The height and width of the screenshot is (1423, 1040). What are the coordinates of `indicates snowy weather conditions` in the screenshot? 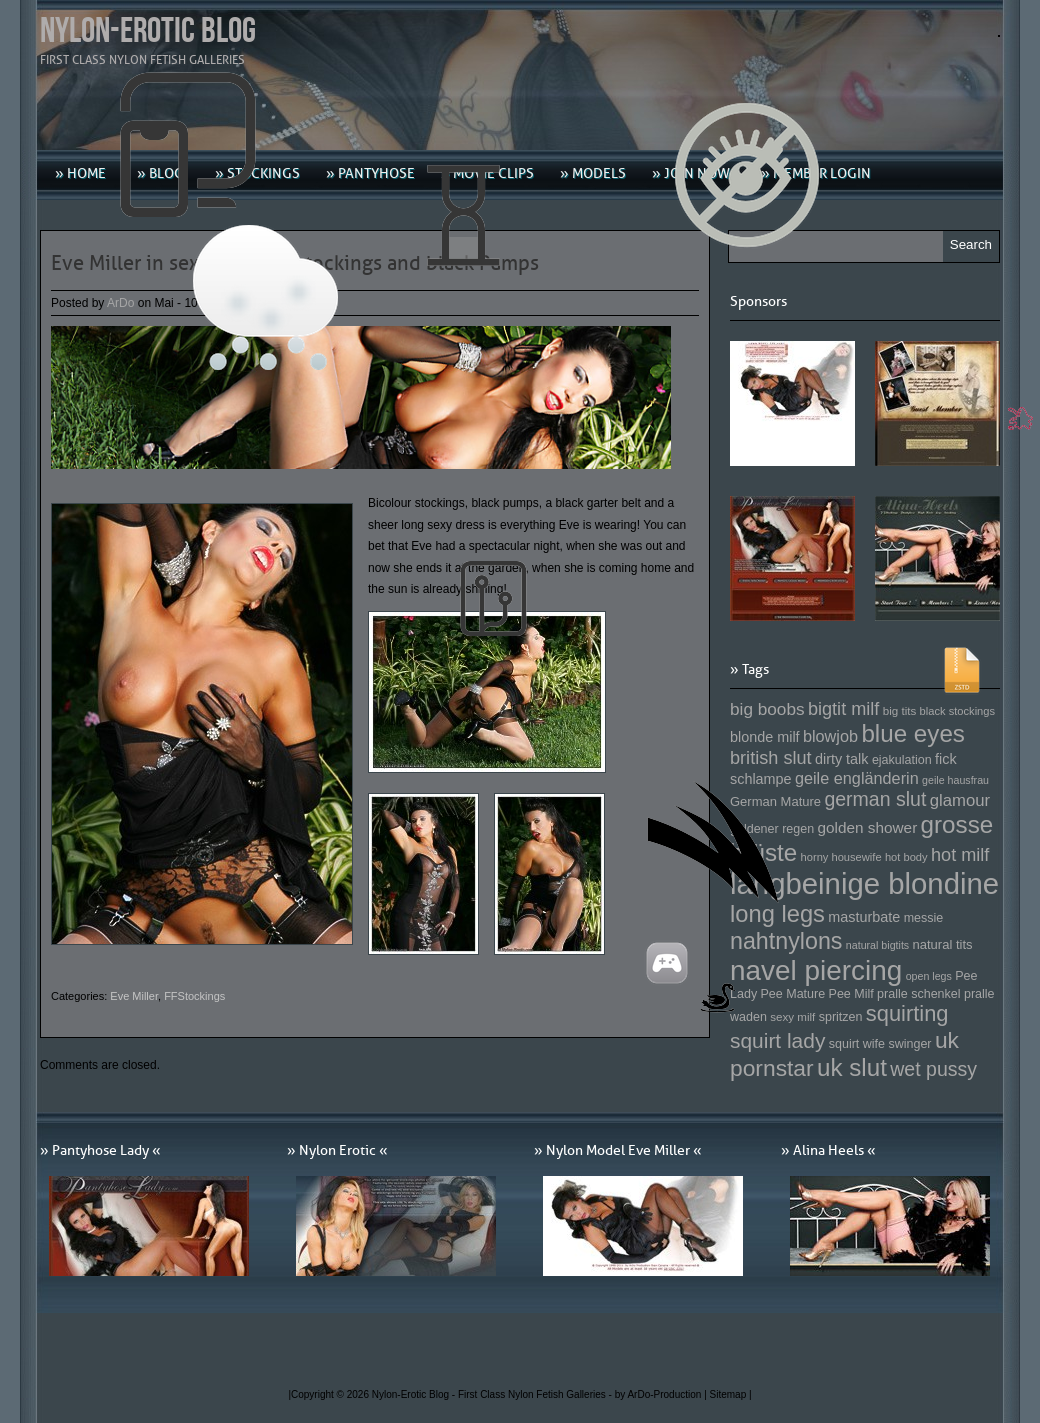 It's located at (265, 297).